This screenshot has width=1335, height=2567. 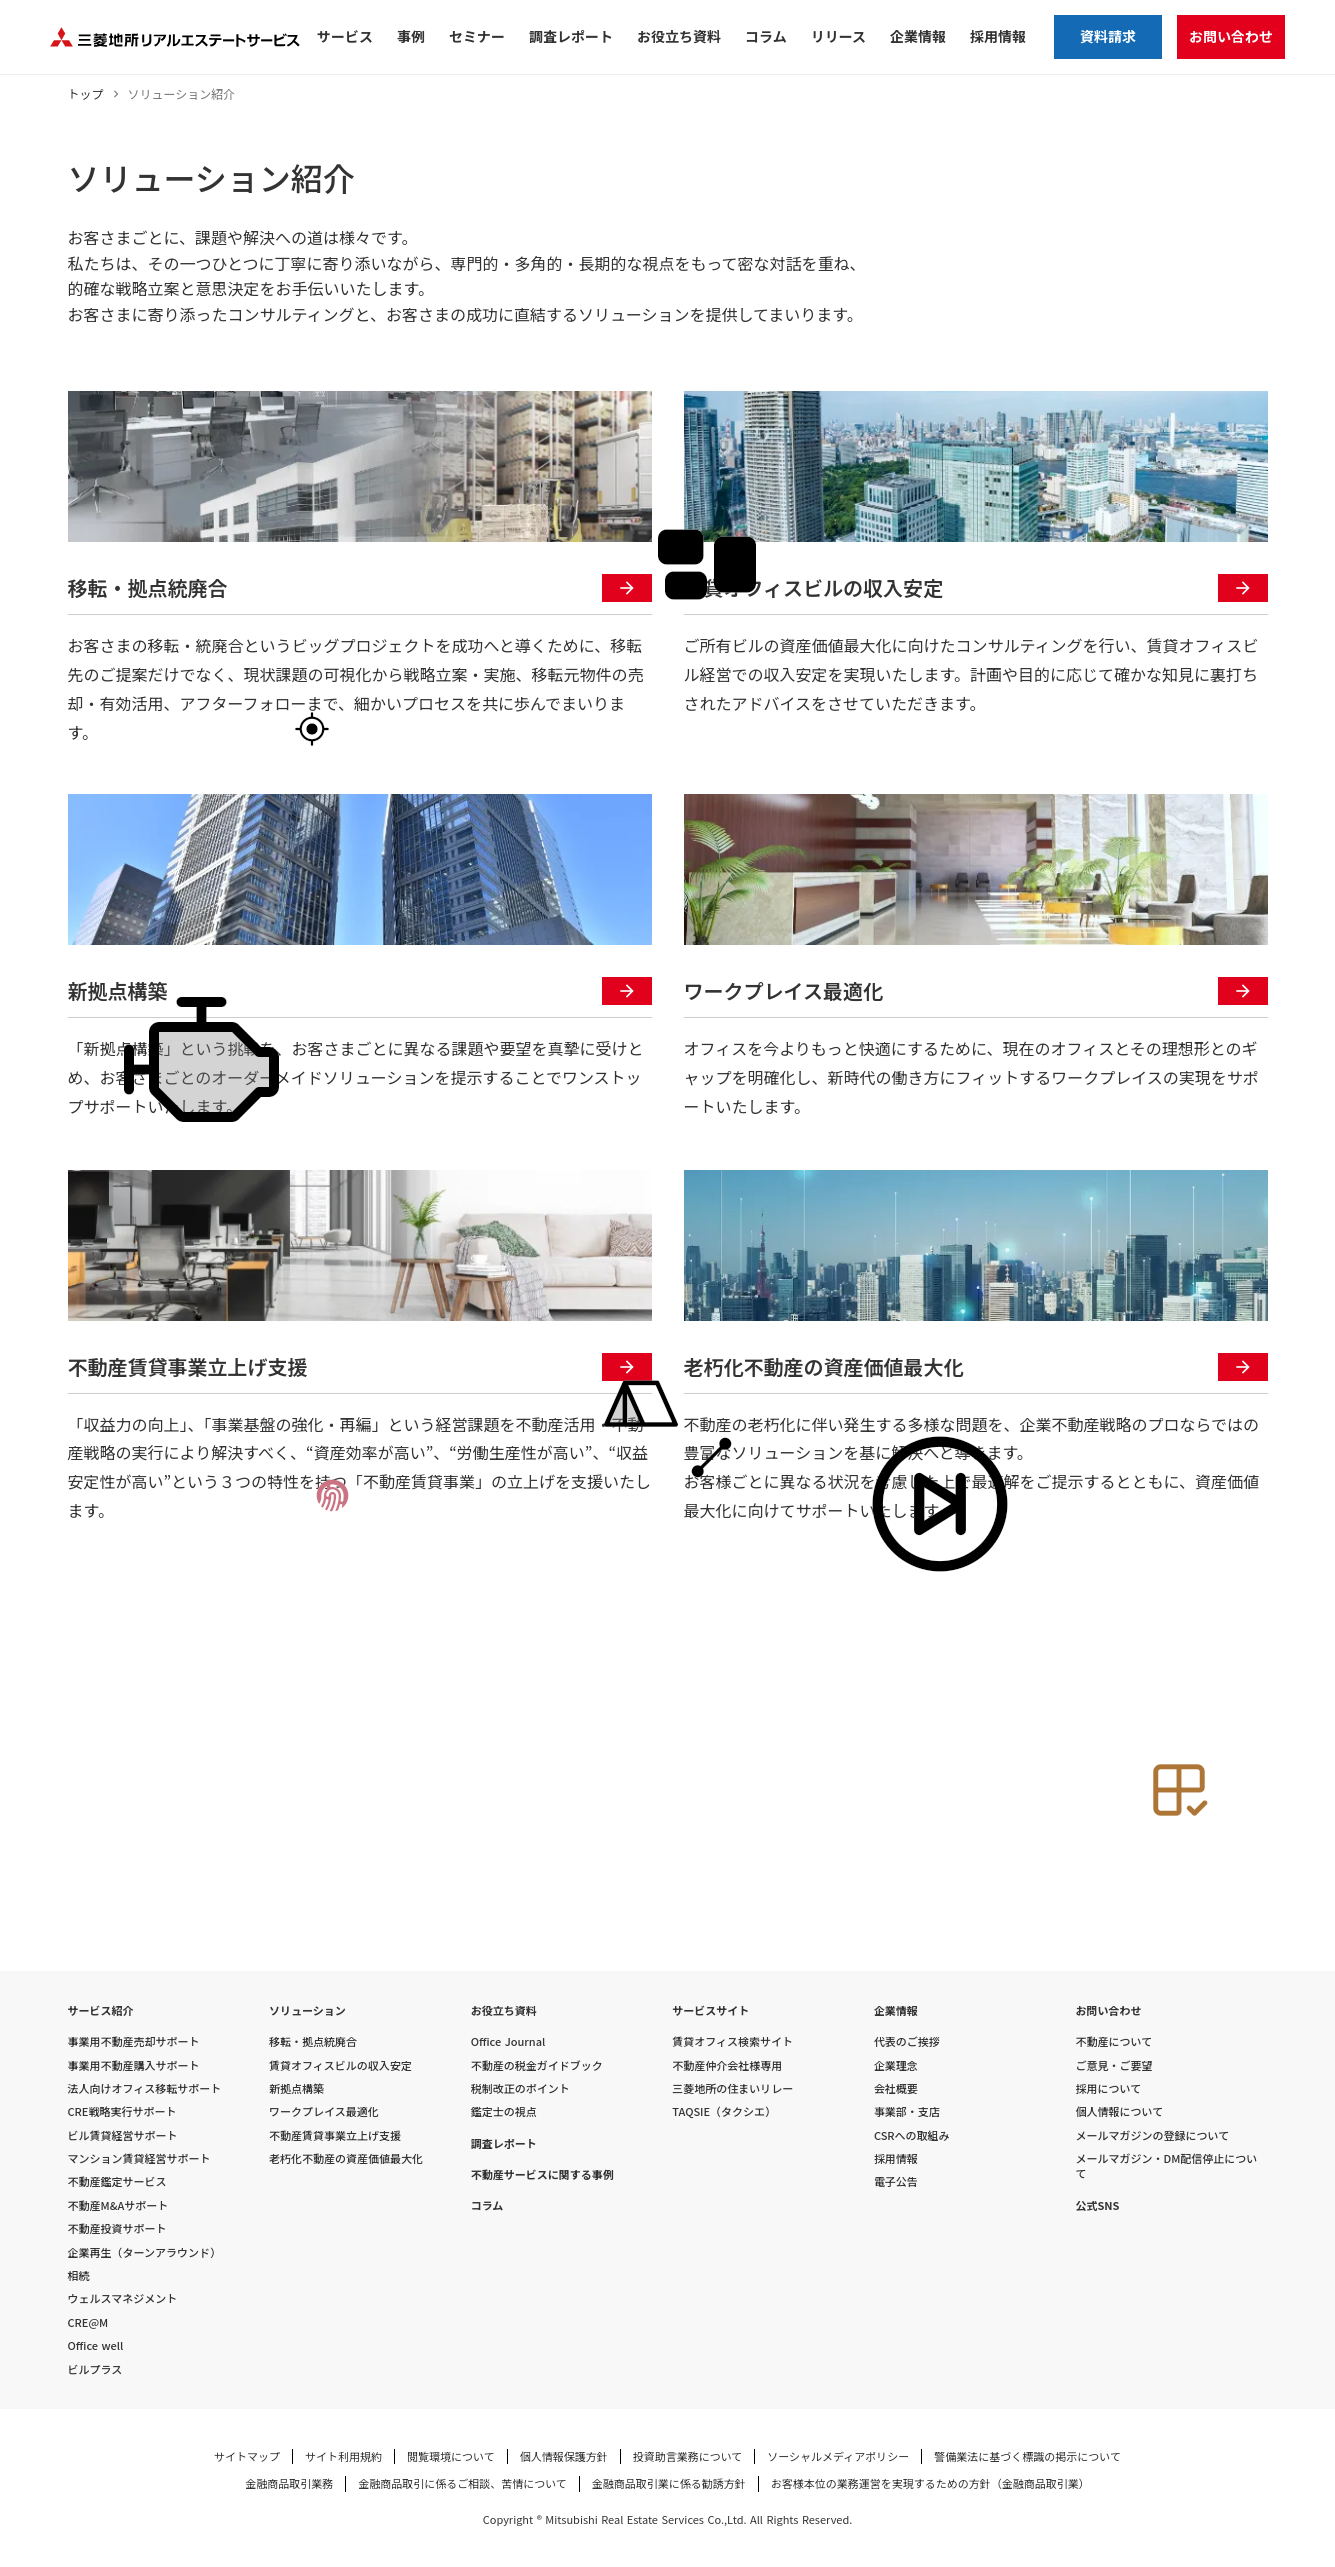 I want to click on lock onto current GPS location, so click(x=312, y=729).